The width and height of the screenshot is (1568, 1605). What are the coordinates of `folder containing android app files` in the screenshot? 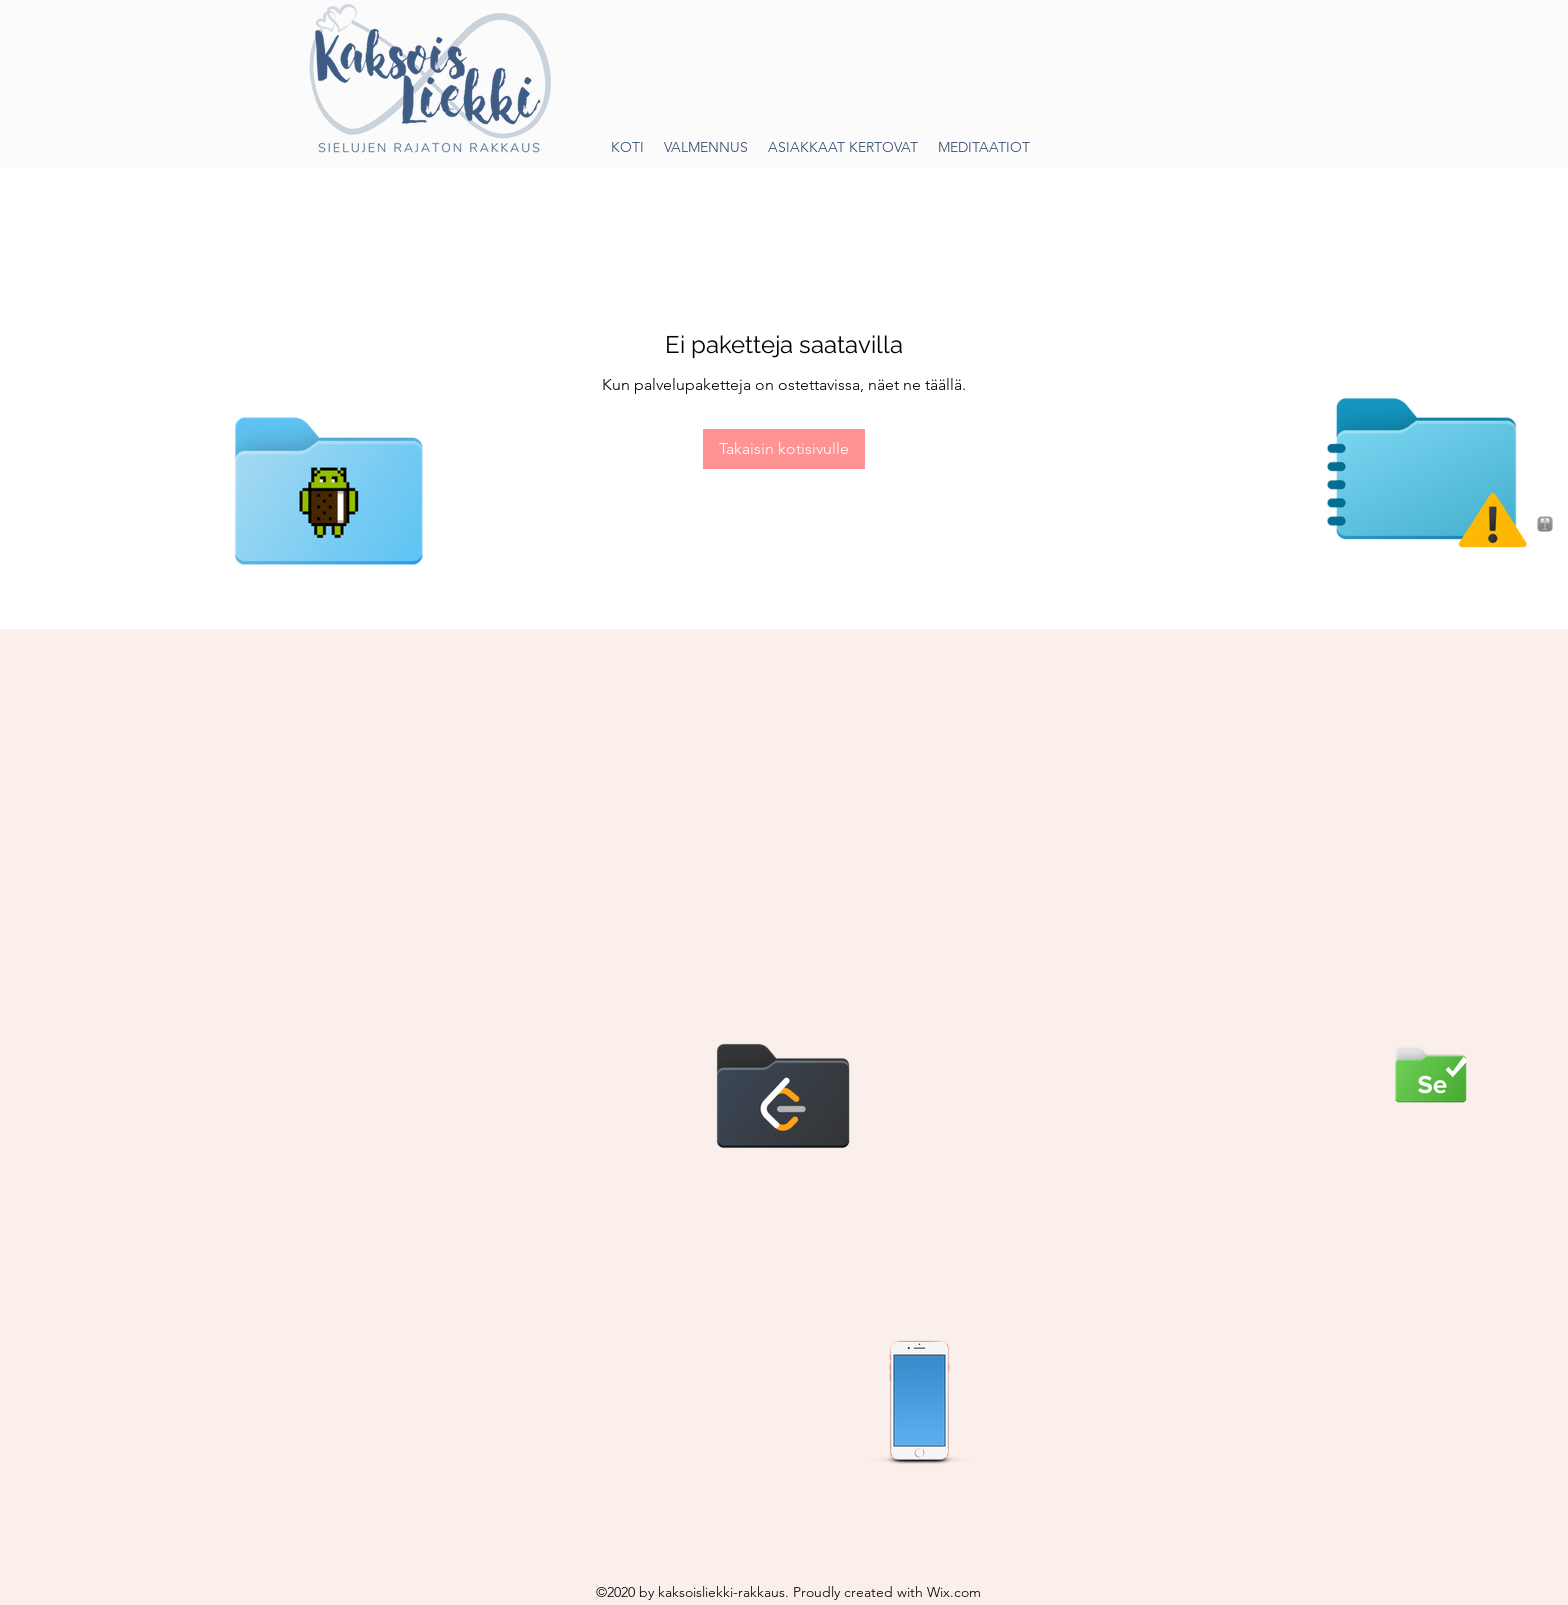 It's located at (328, 496).